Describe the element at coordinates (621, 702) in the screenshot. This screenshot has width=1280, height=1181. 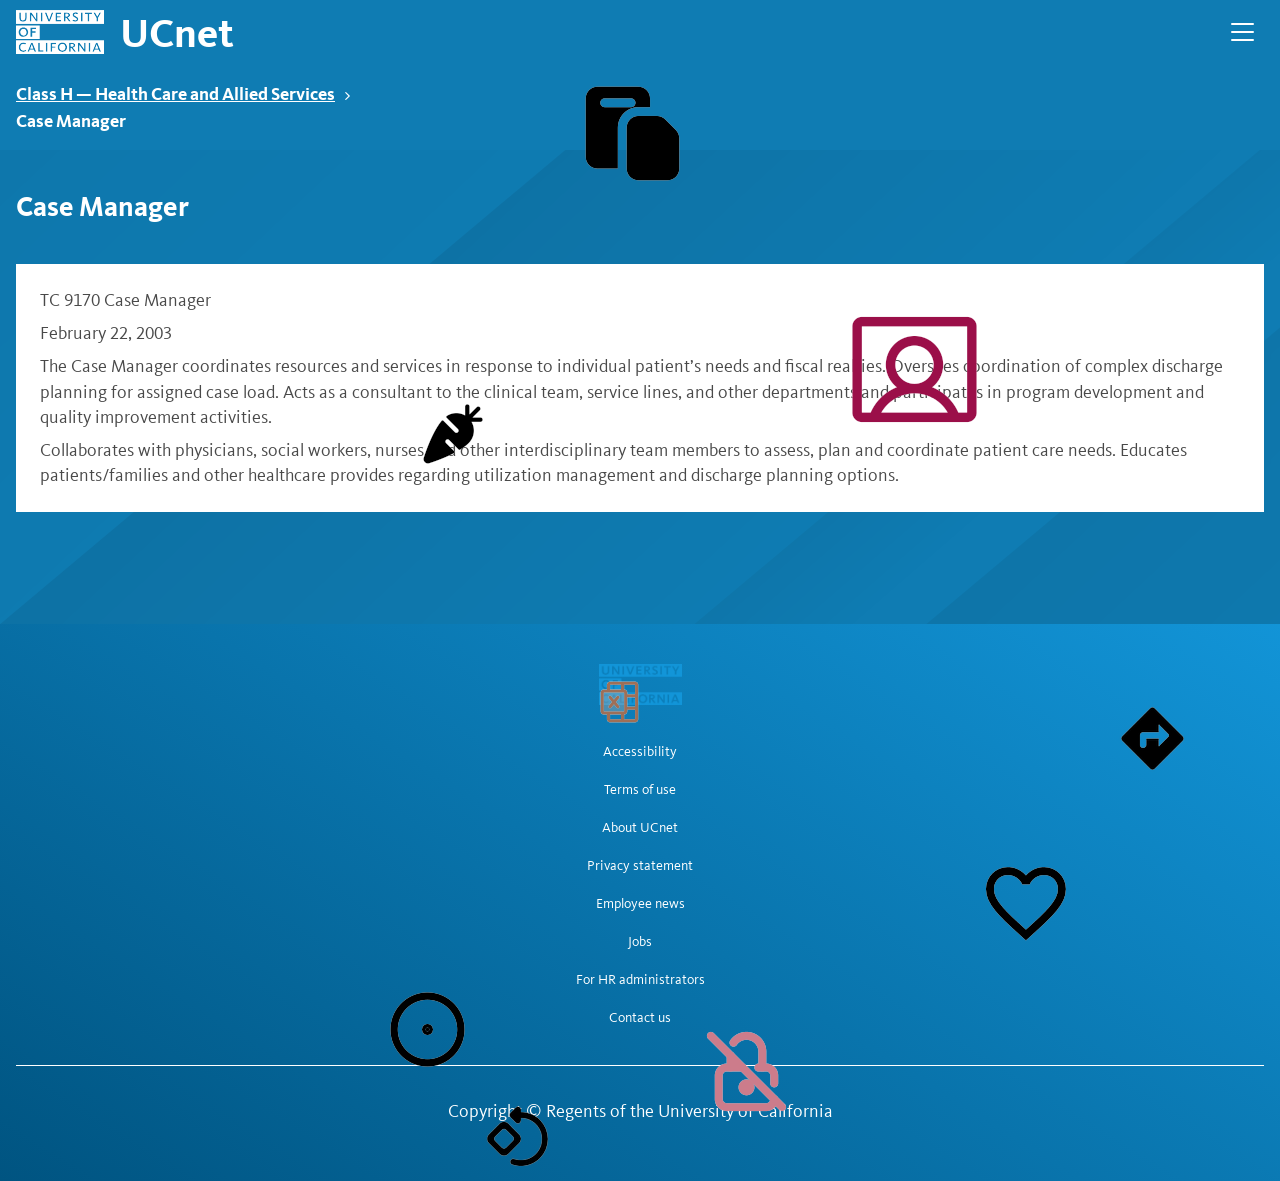
I see `open microsoft excel` at that location.